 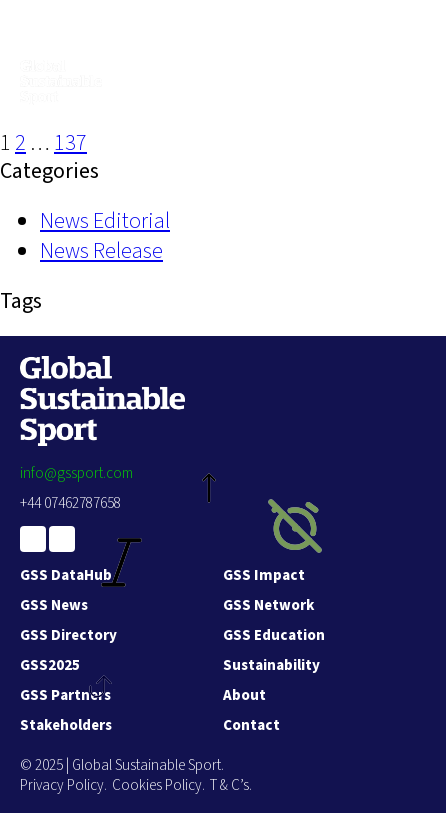 What do you see at coordinates (100, 686) in the screenshot?
I see `go back or return to previous state` at bounding box center [100, 686].